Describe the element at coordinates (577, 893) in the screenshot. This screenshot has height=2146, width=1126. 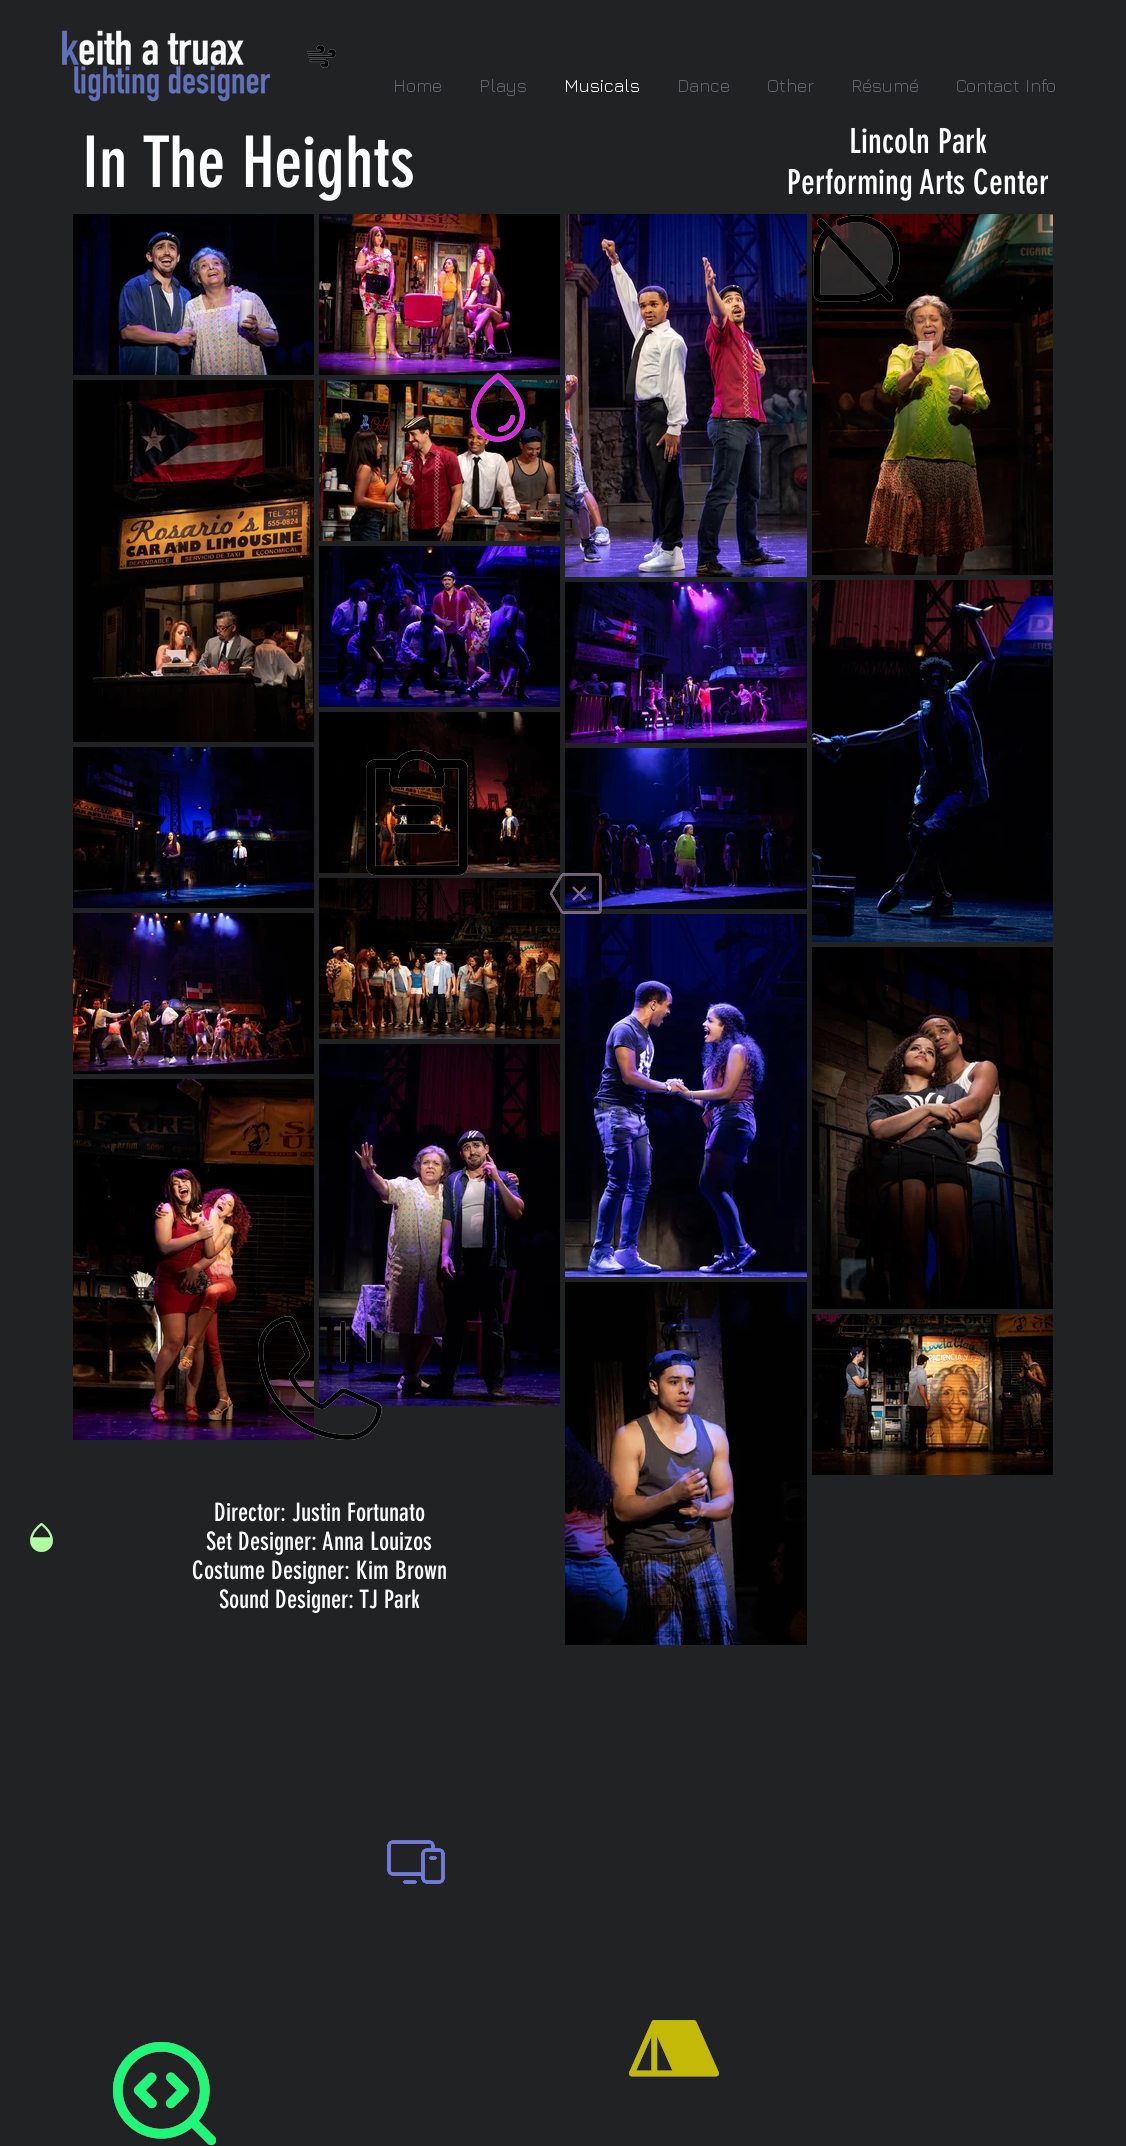
I see `delete the previous character` at that location.